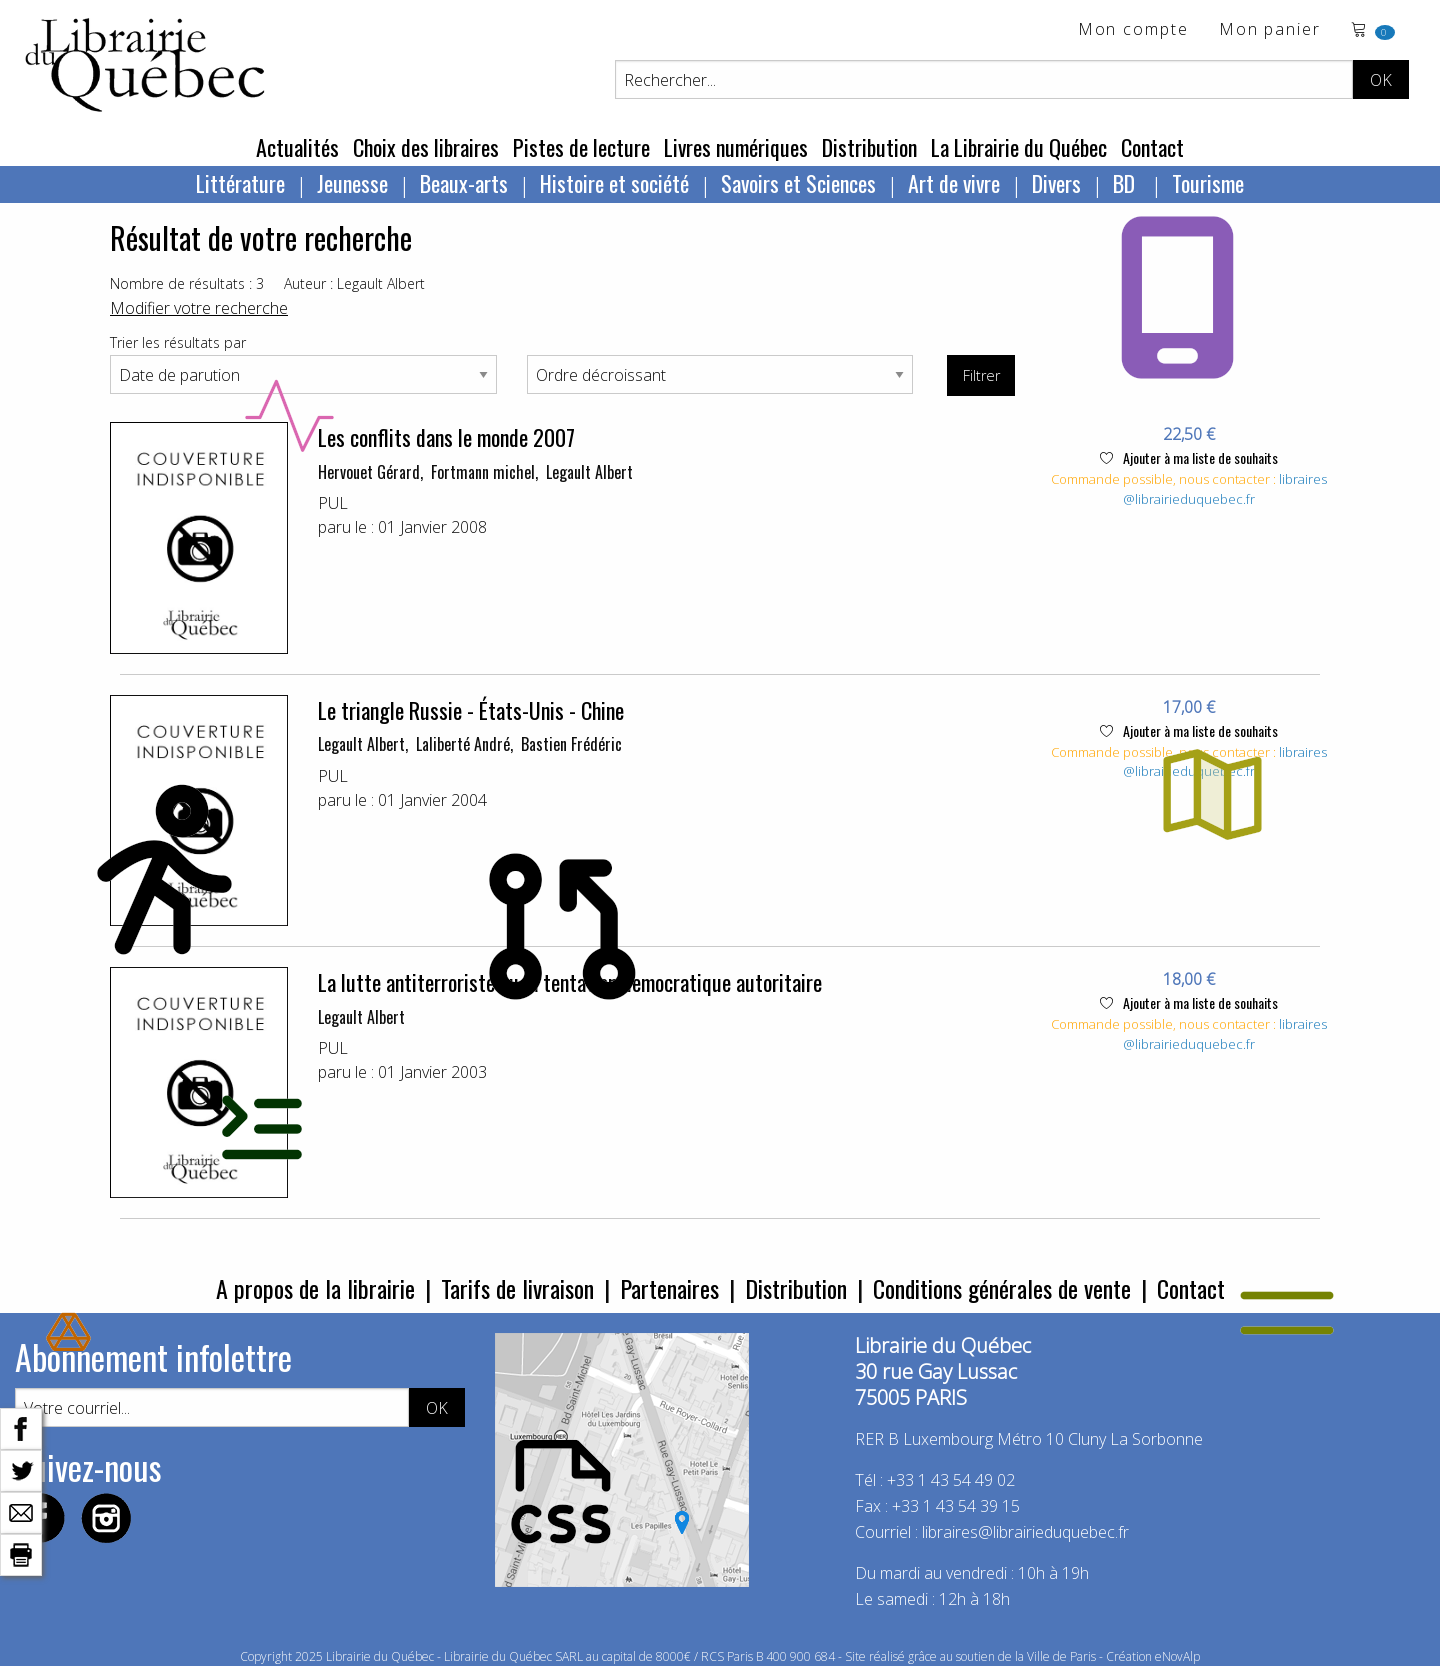  Describe the element at coordinates (68, 1333) in the screenshot. I see `open Google Drive` at that location.